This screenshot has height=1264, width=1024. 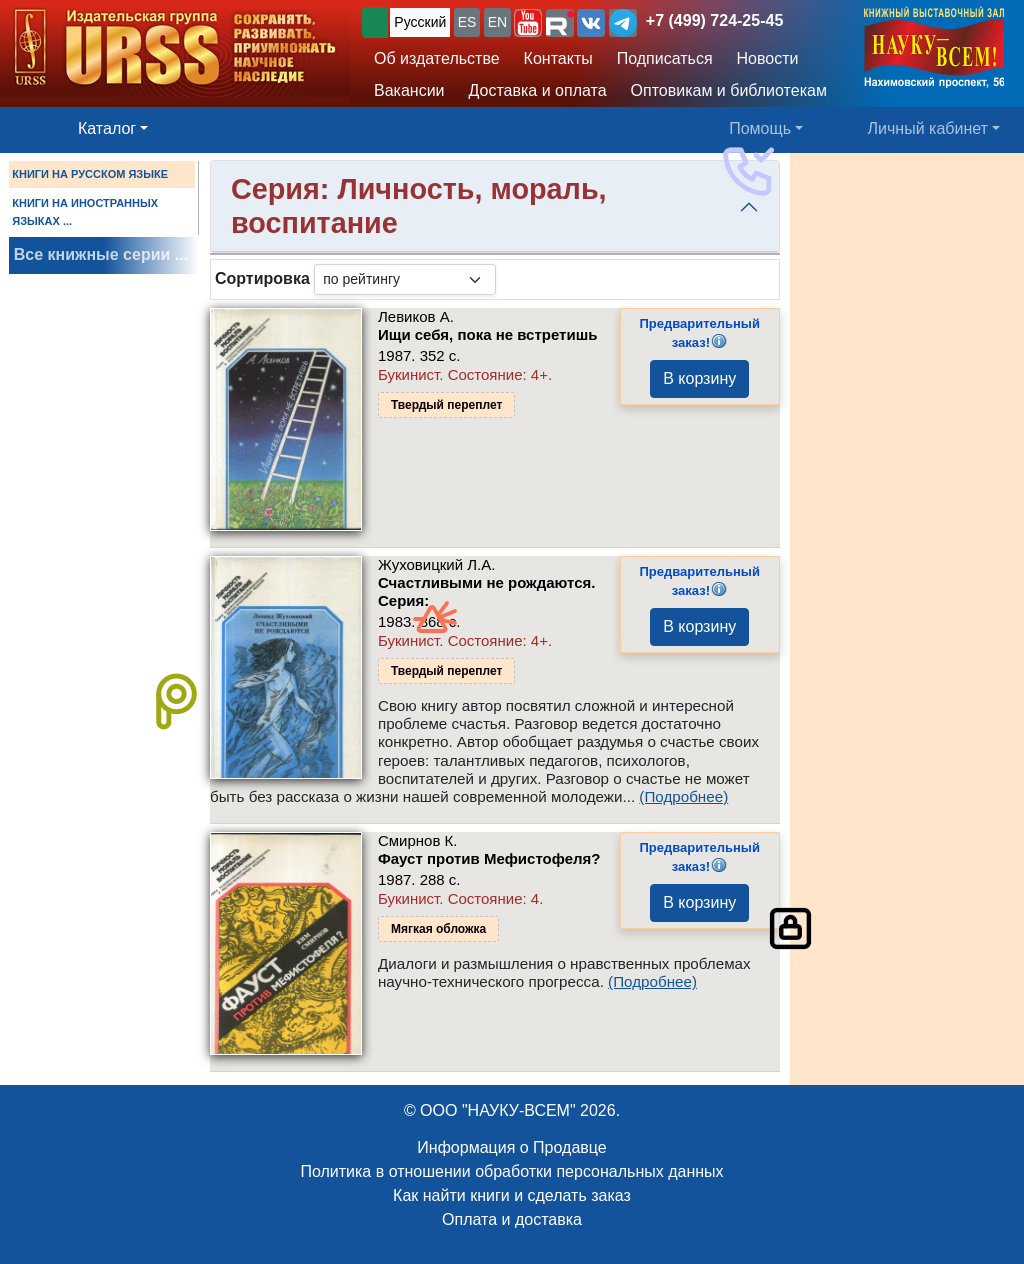 What do you see at coordinates (435, 617) in the screenshot?
I see `toggle light refraction or prism effect` at bounding box center [435, 617].